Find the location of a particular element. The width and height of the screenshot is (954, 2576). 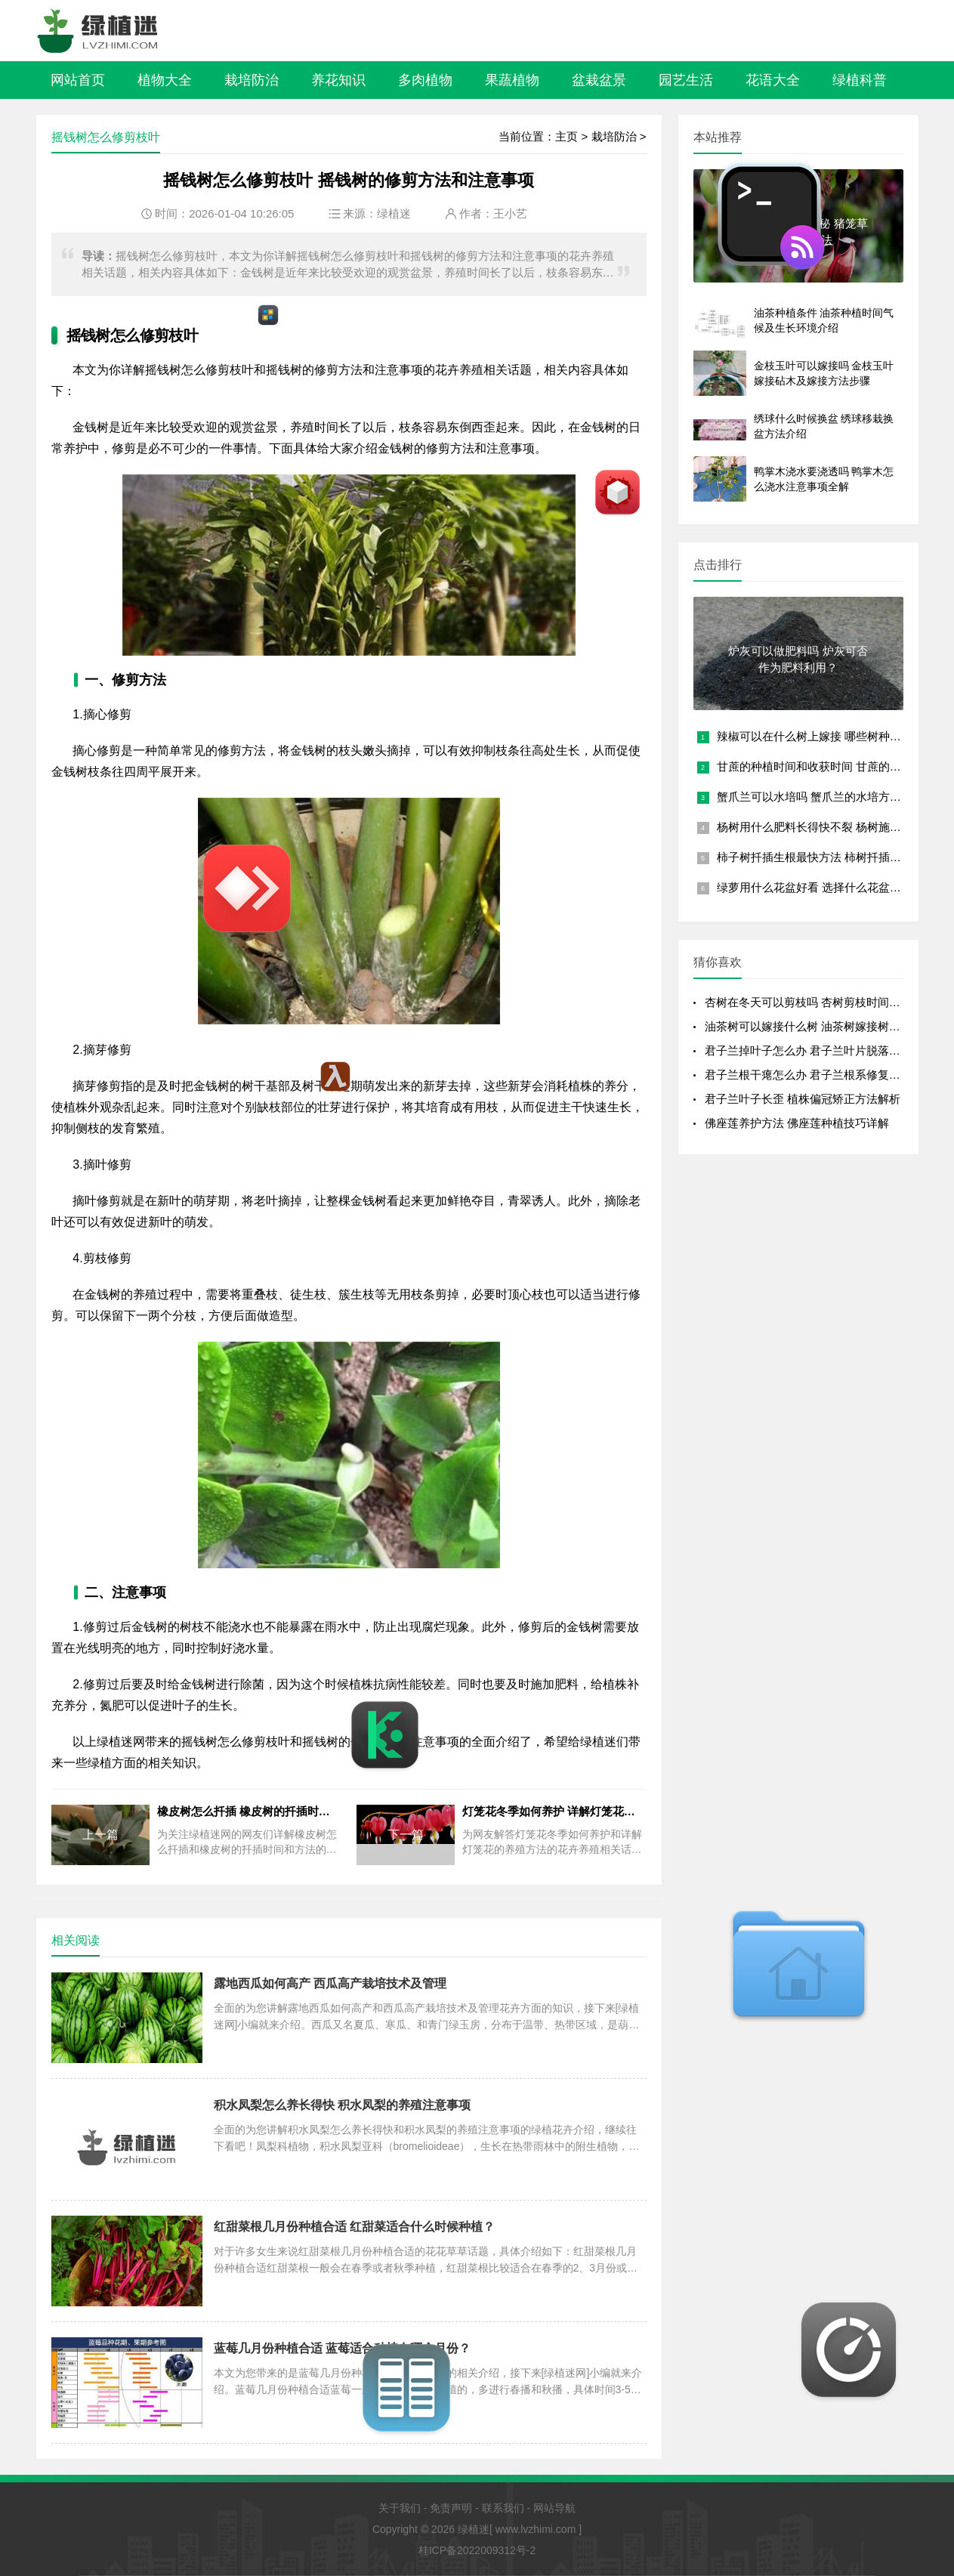

launch assaultcube game is located at coordinates (617, 492).